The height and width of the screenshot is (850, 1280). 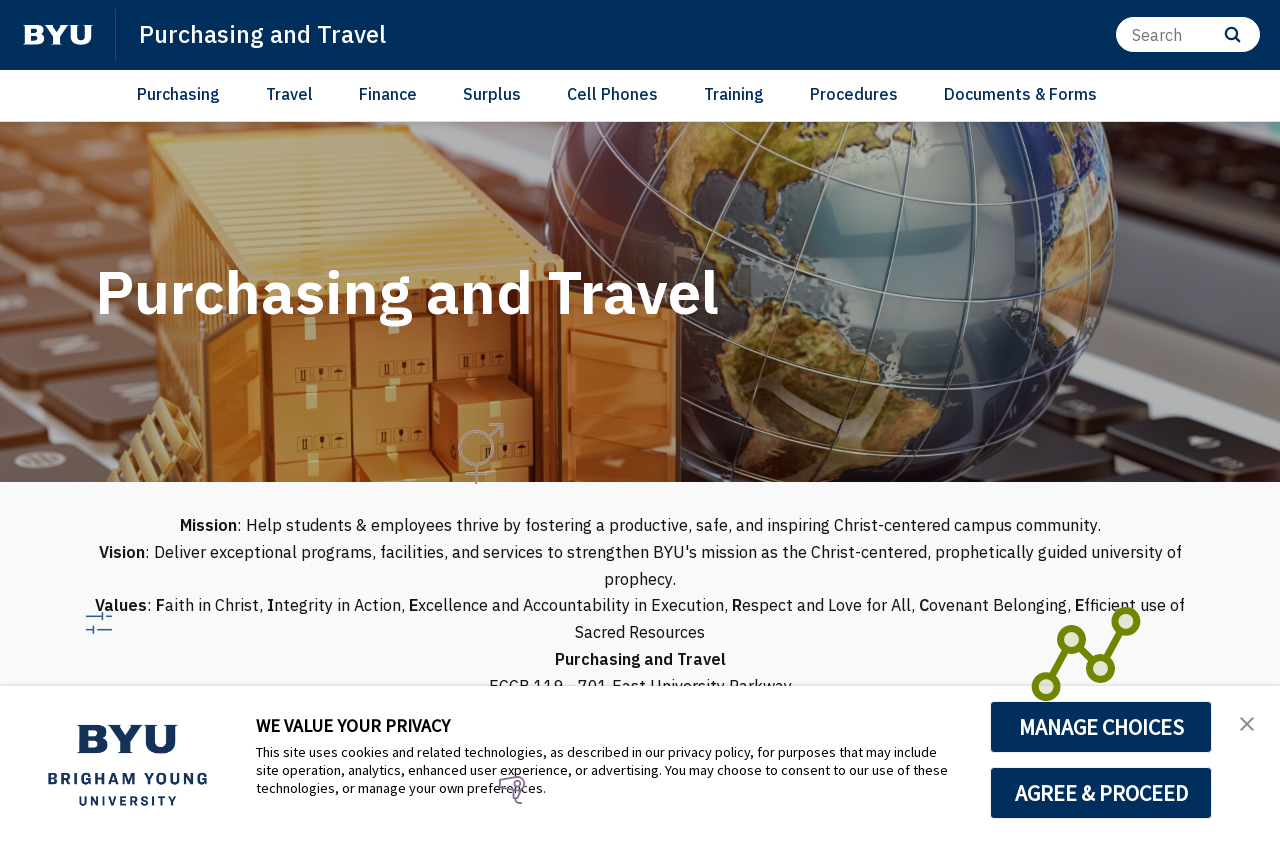 I want to click on view connected data points or nodes, so click(x=1086, y=654).